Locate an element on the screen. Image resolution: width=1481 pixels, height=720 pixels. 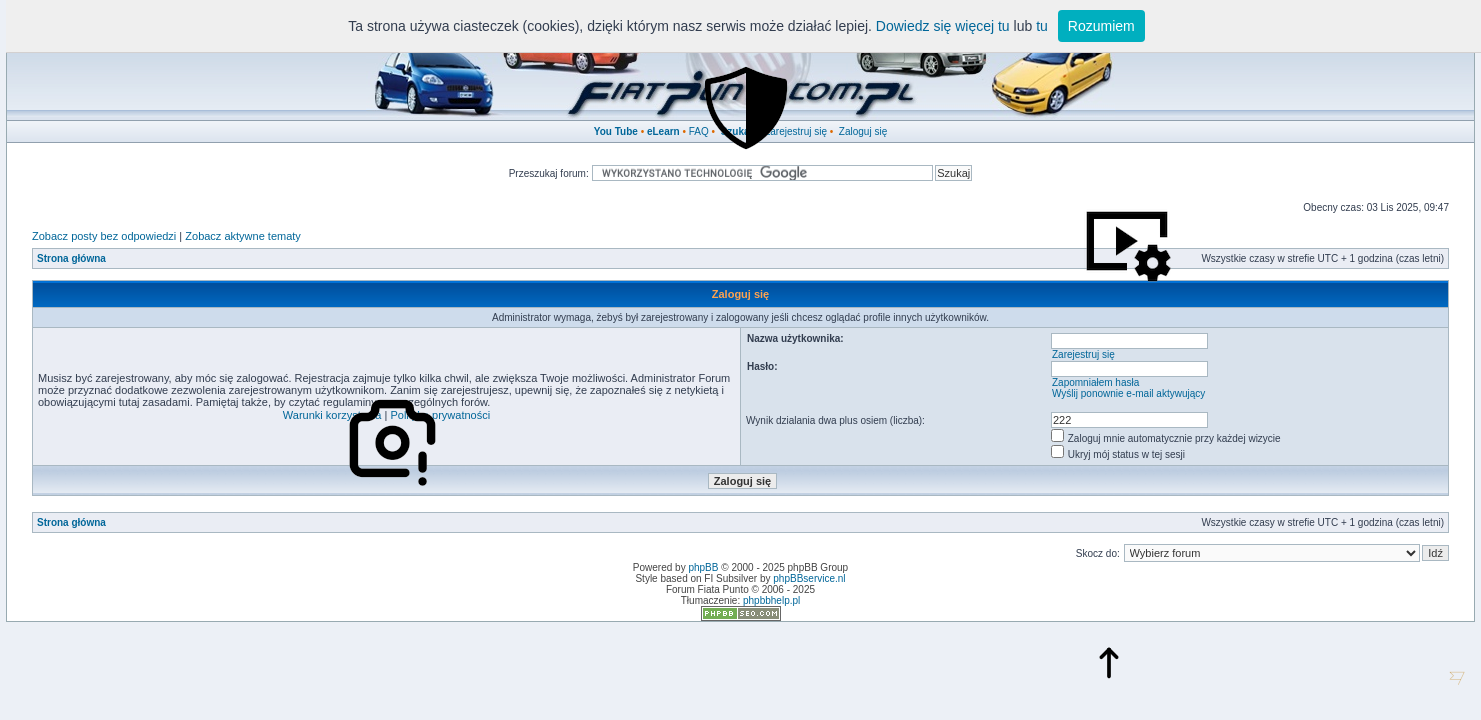
move item up in a list is located at coordinates (1109, 663).